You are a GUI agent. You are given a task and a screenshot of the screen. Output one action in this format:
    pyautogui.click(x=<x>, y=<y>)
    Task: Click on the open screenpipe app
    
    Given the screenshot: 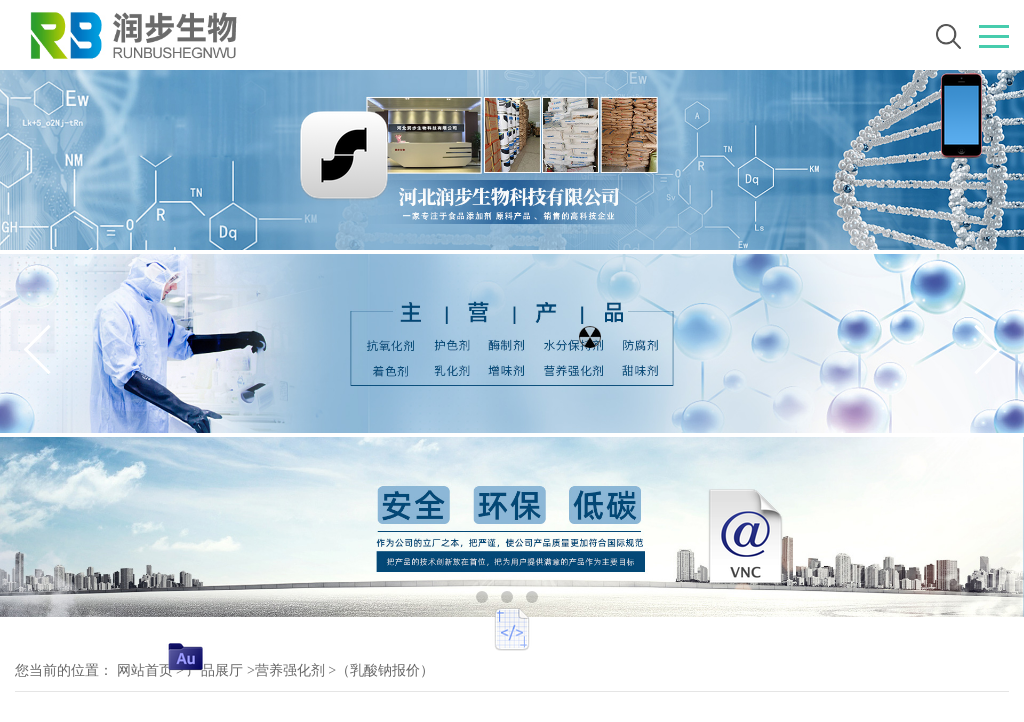 What is the action you would take?
    pyautogui.click(x=344, y=155)
    